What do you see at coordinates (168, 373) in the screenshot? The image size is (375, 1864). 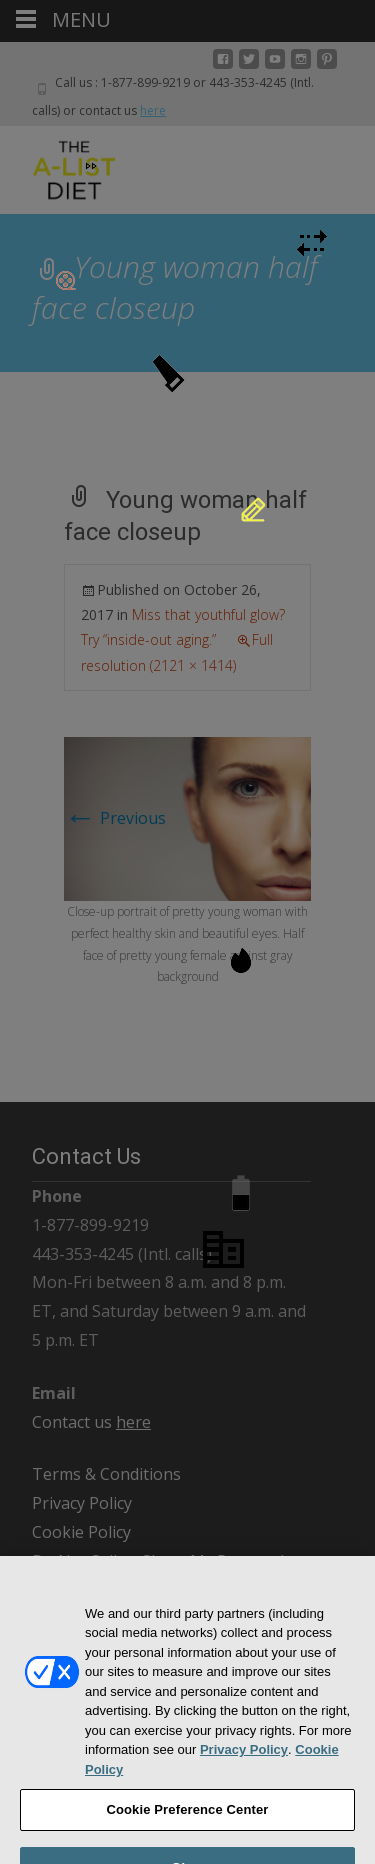 I see `find carpentry or woodworking services` at bounding box center [168, 373].